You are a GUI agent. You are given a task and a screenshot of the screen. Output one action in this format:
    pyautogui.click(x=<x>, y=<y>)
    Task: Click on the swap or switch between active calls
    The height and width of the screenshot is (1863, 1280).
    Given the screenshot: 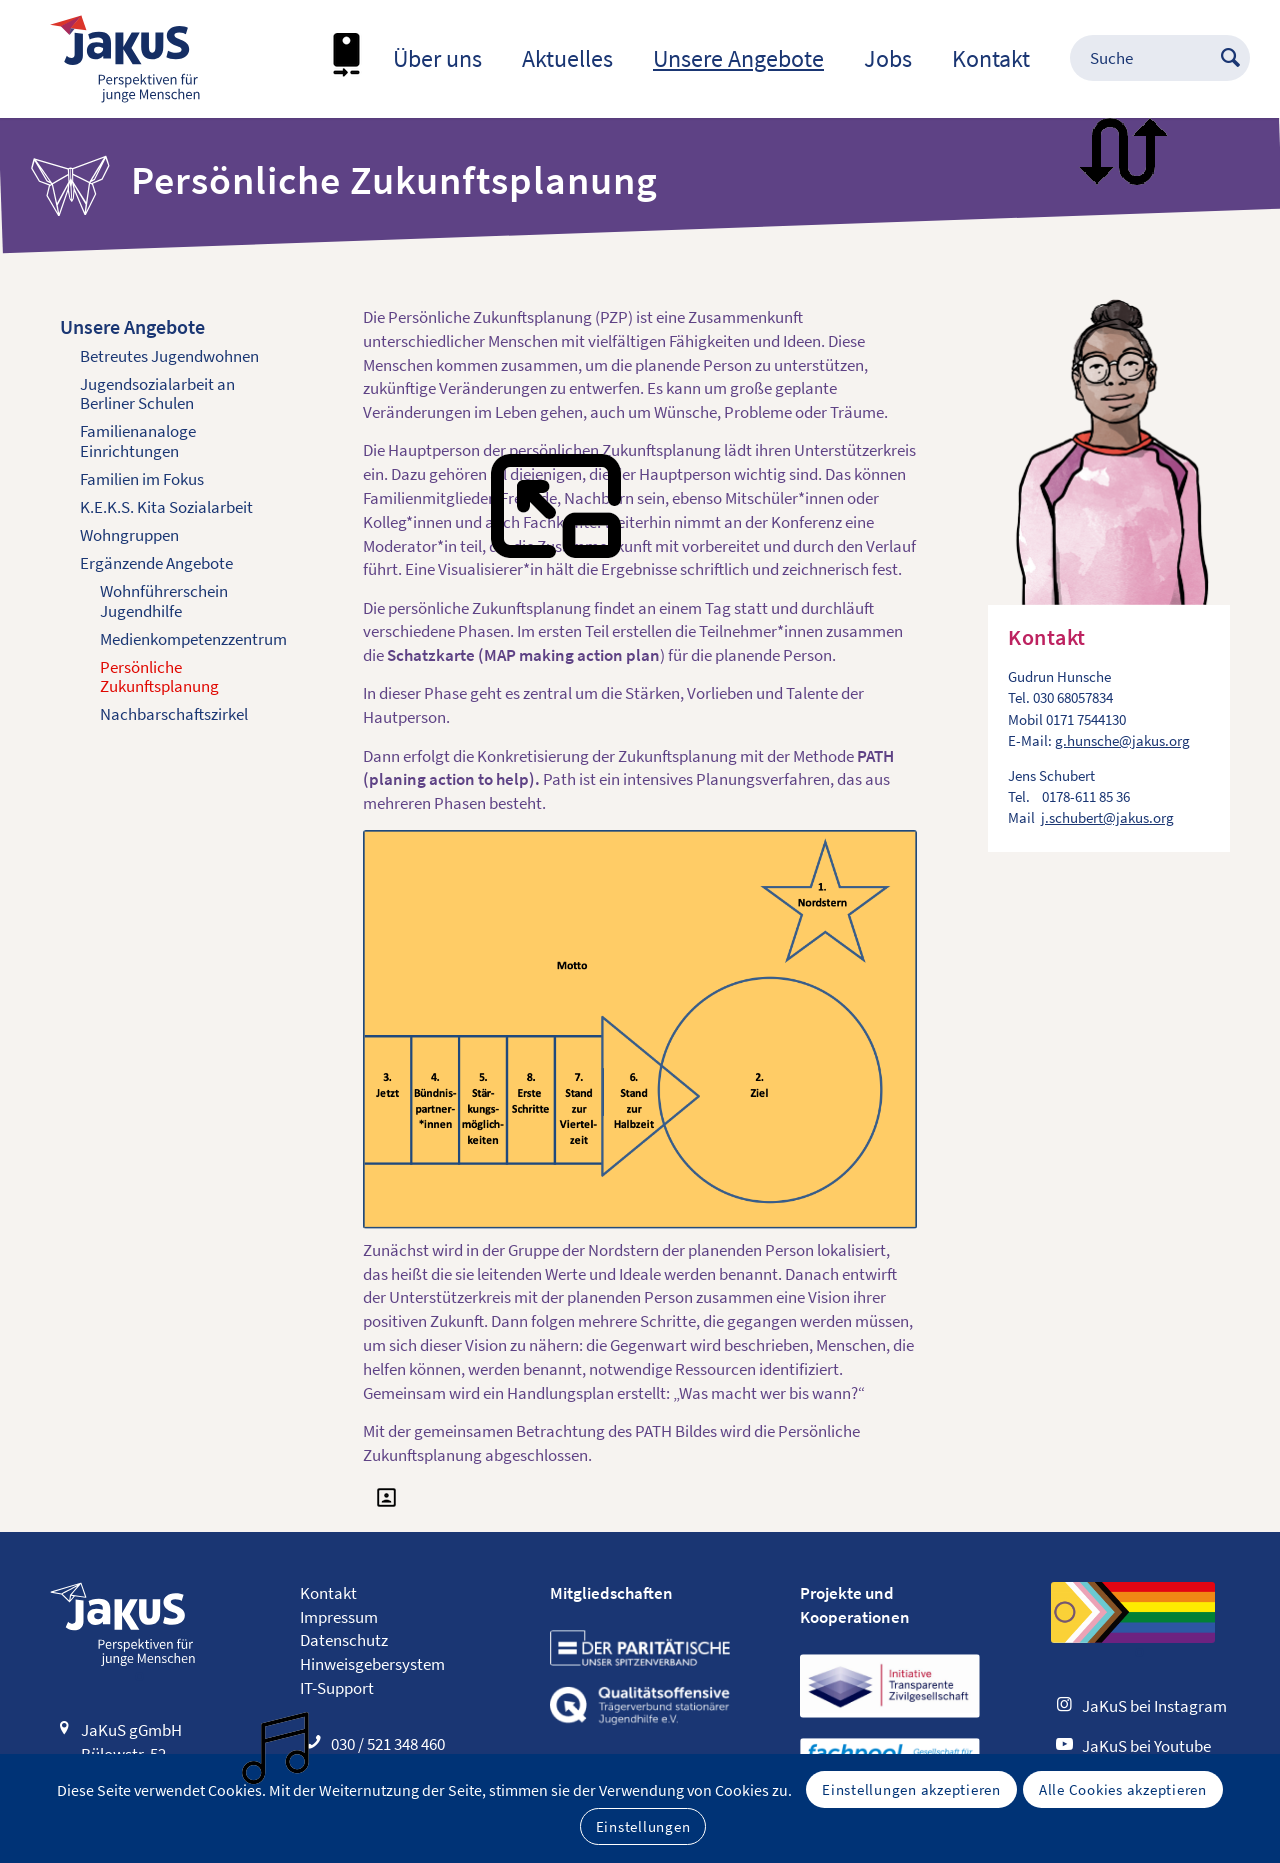 What is the action you would take?
    pyautogui.click(x=1123, y=153)
    